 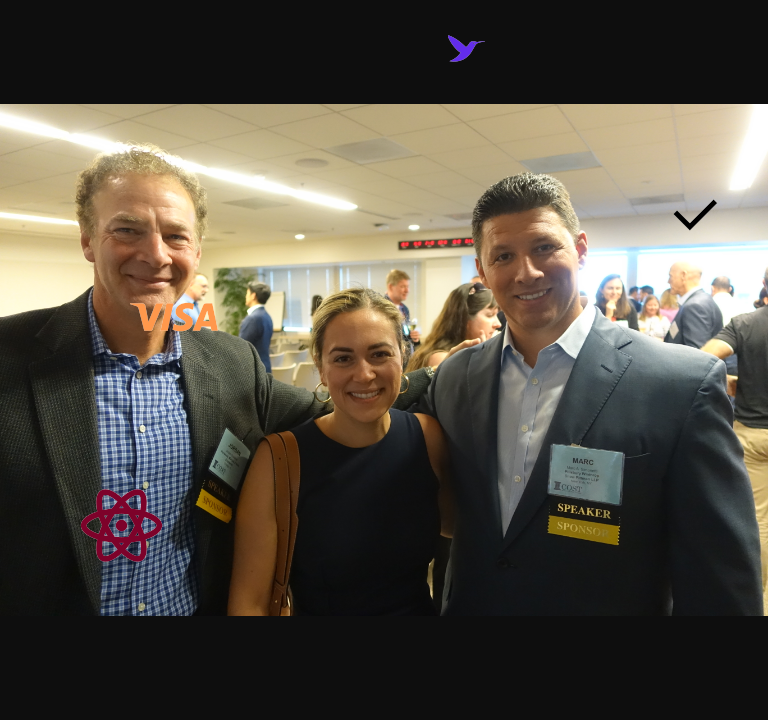 What do you see at coordinates (695, 215) in the screenshot?
I see `confirms a completed action or task` at bounding box center [695, 215].